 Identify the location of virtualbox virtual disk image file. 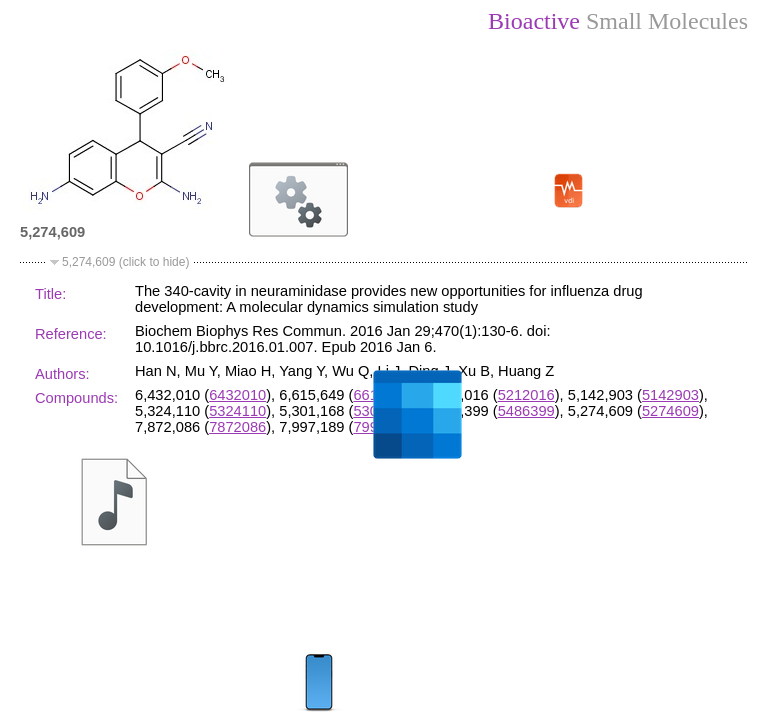
(568, 190).